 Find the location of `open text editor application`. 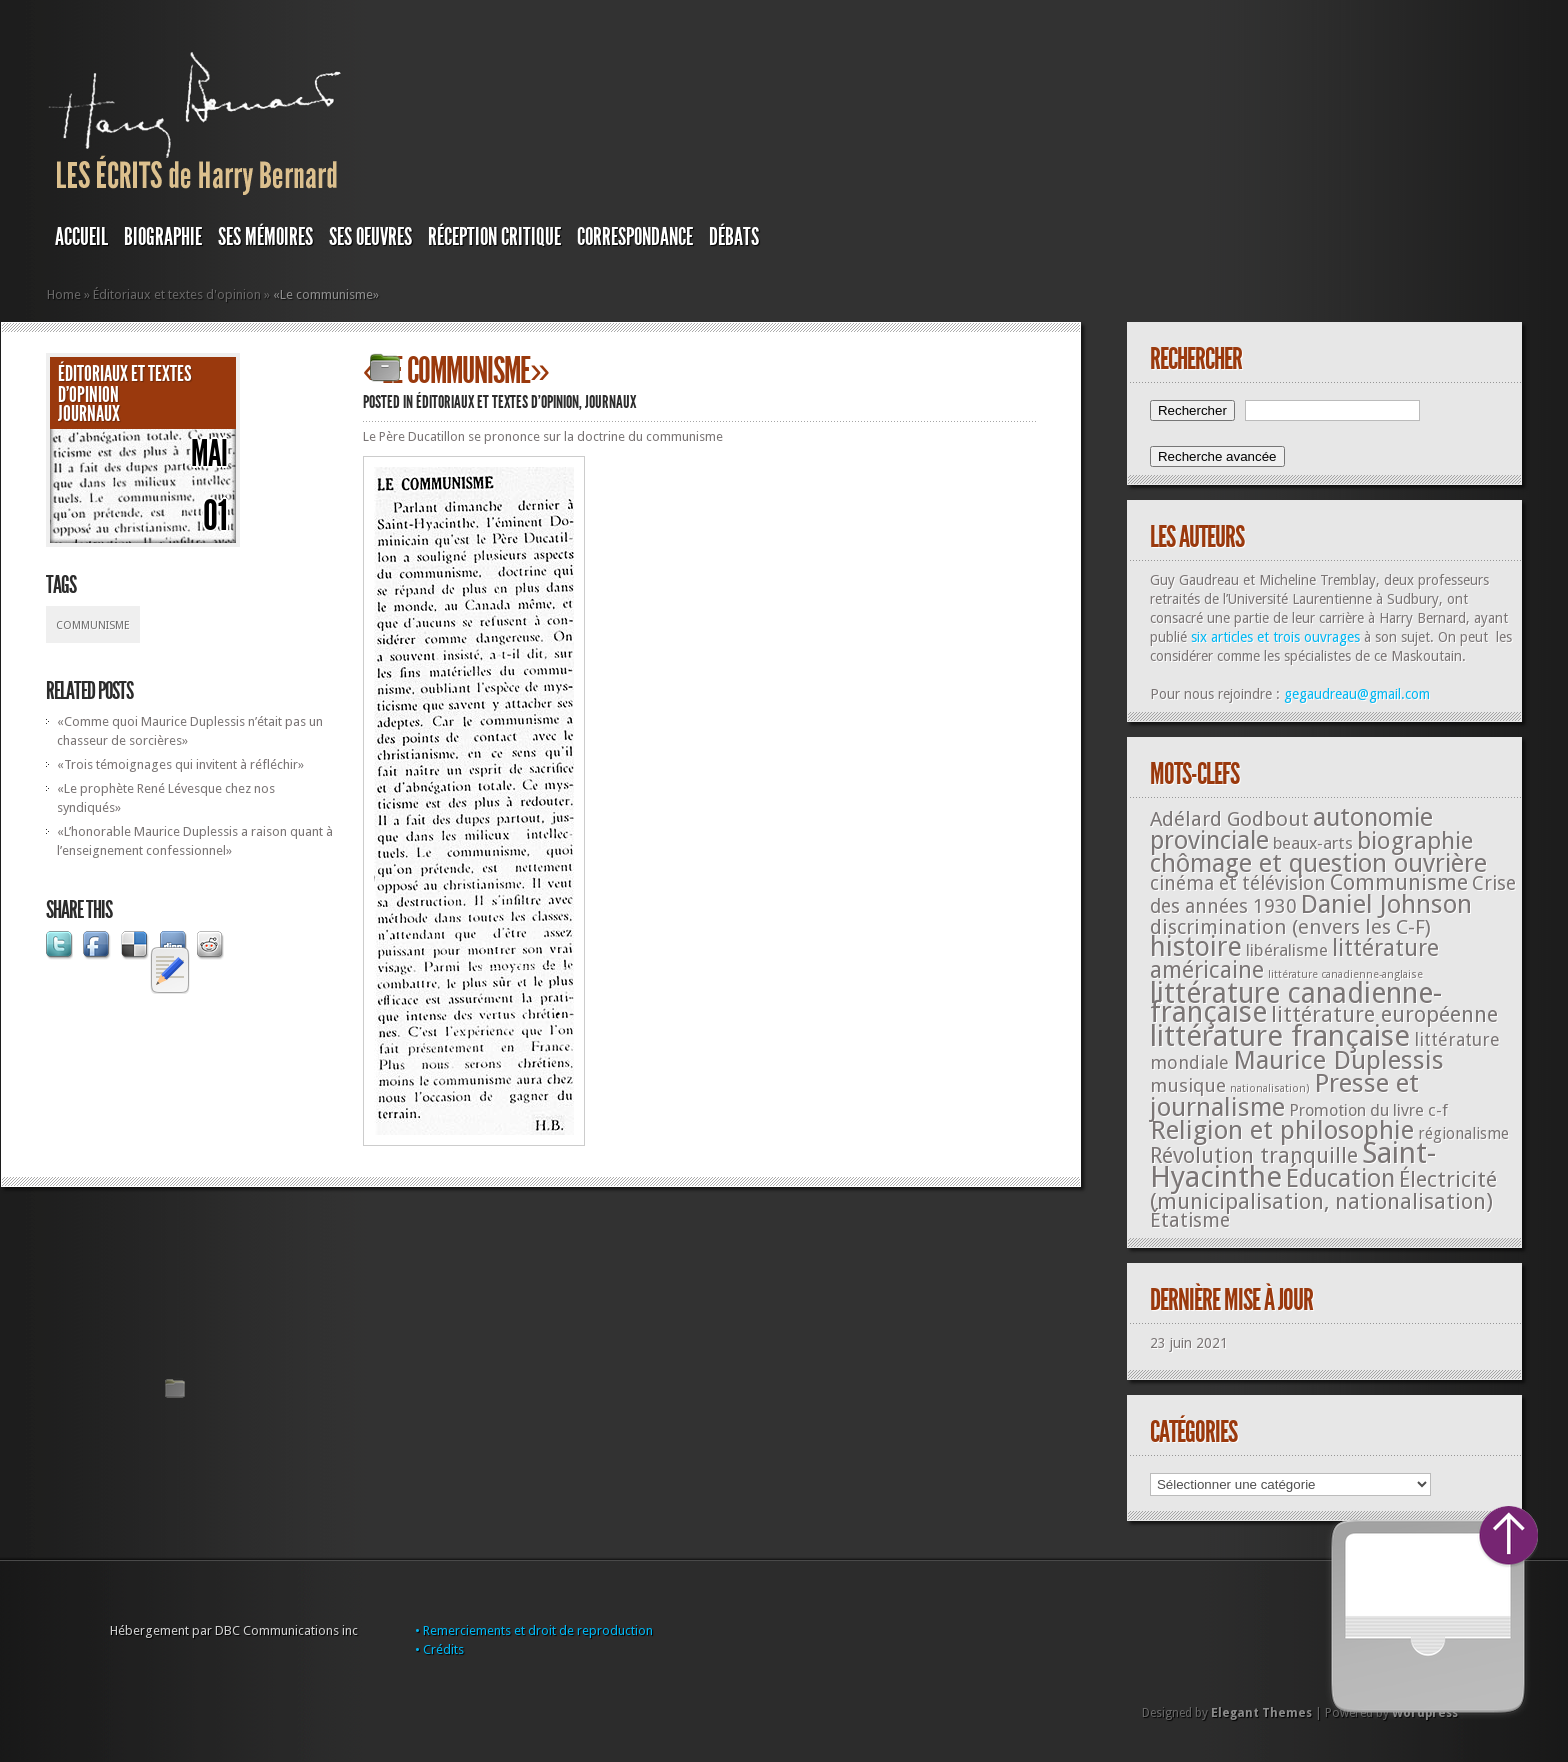

open text editor application is located at coordinates (170, 970).